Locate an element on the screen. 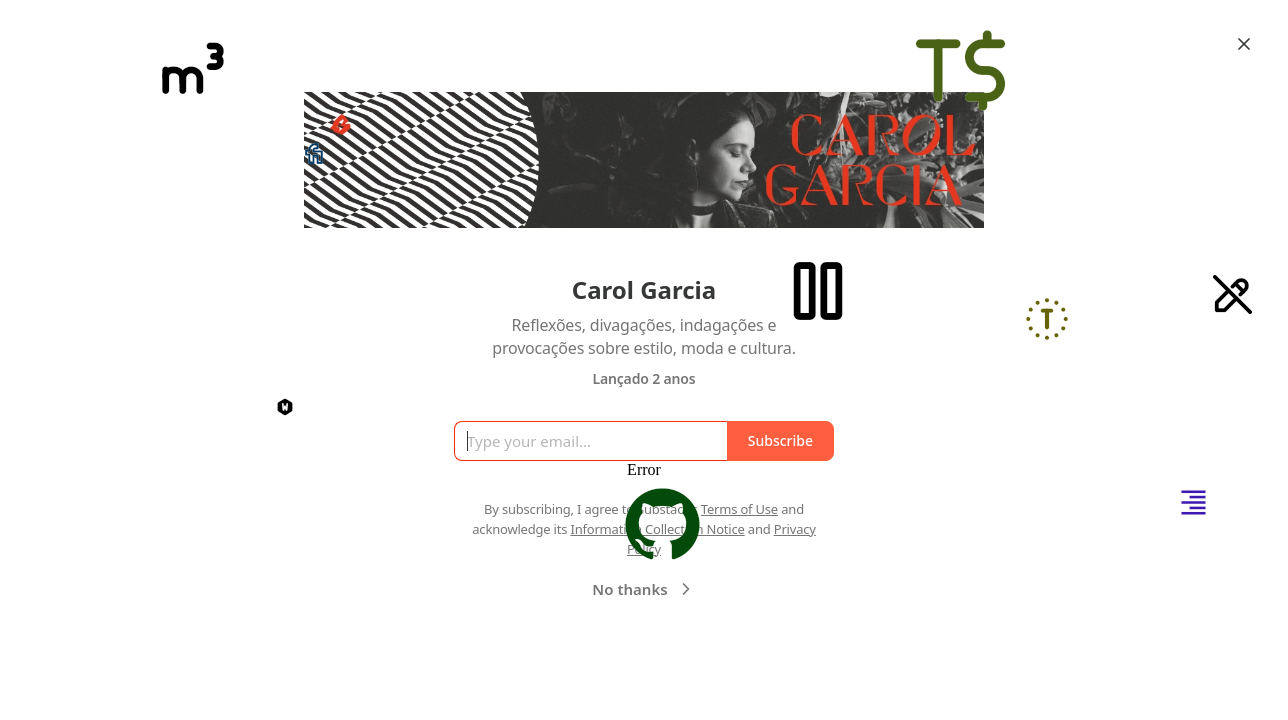 Image resolution: width=1288 pixels, height=720 pixels. switch to column view layout is located at coordinates (818, 291).